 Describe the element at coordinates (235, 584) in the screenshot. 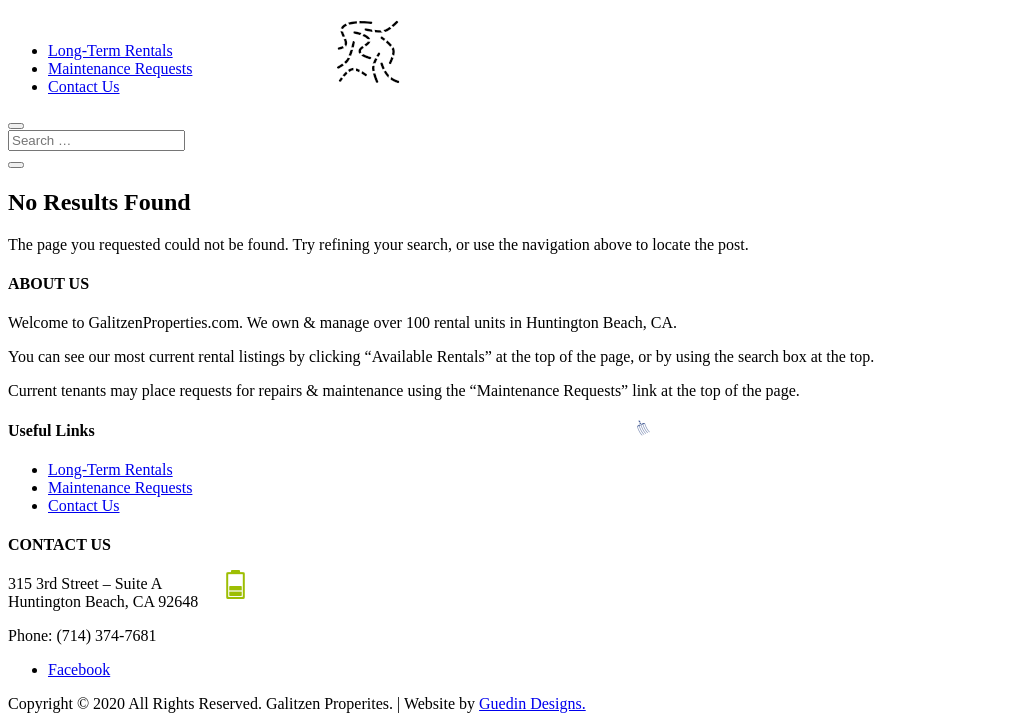

I see `indicates battery at 50% charge` at that location.